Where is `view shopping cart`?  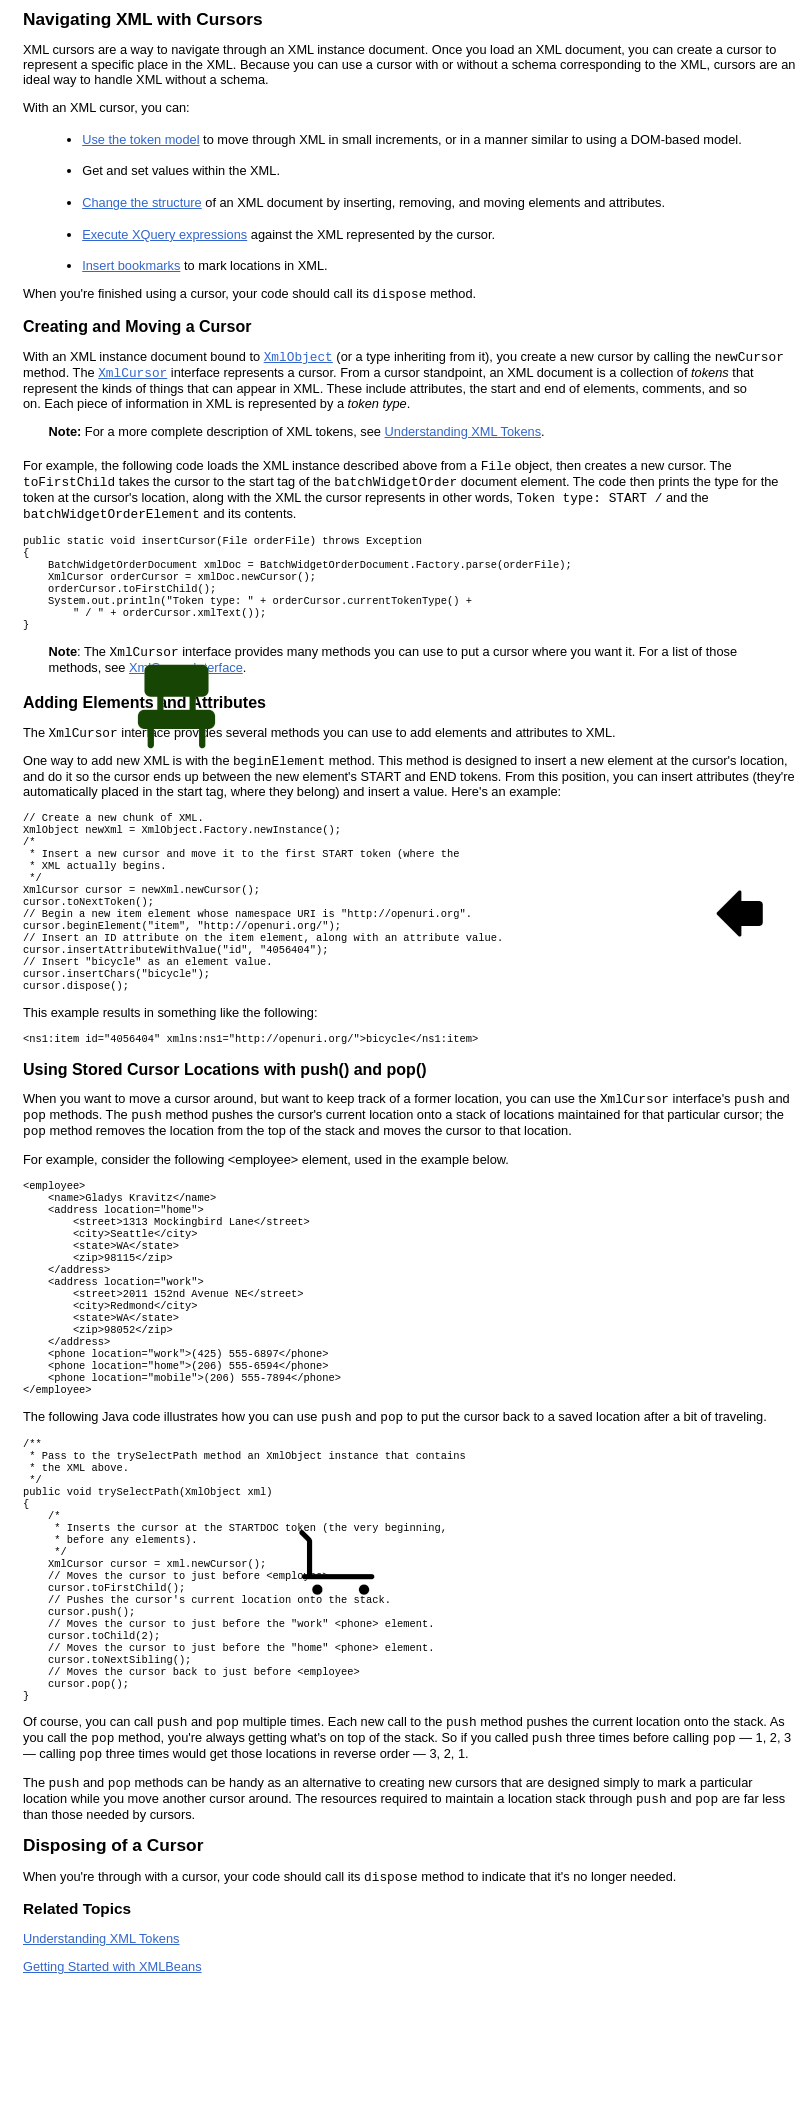 view shopping cart is located at coordinates (335, 1558).